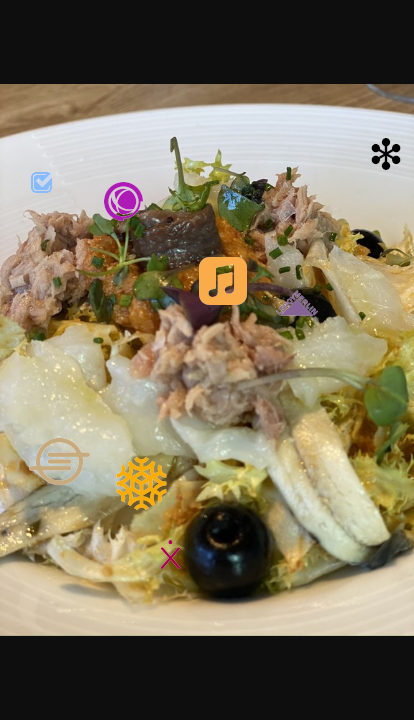 The width and height of the screenshot is (414, 720). I want to click on open the trakt app, so click(41, 182).